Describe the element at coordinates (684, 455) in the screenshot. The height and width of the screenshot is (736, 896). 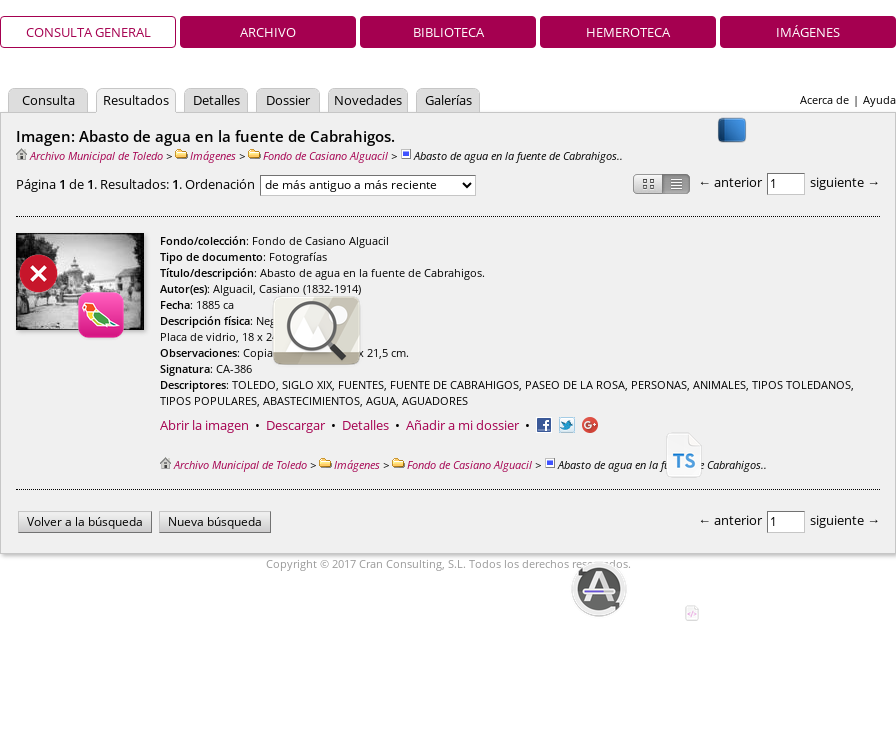
I see `typescript source code file` at that location.